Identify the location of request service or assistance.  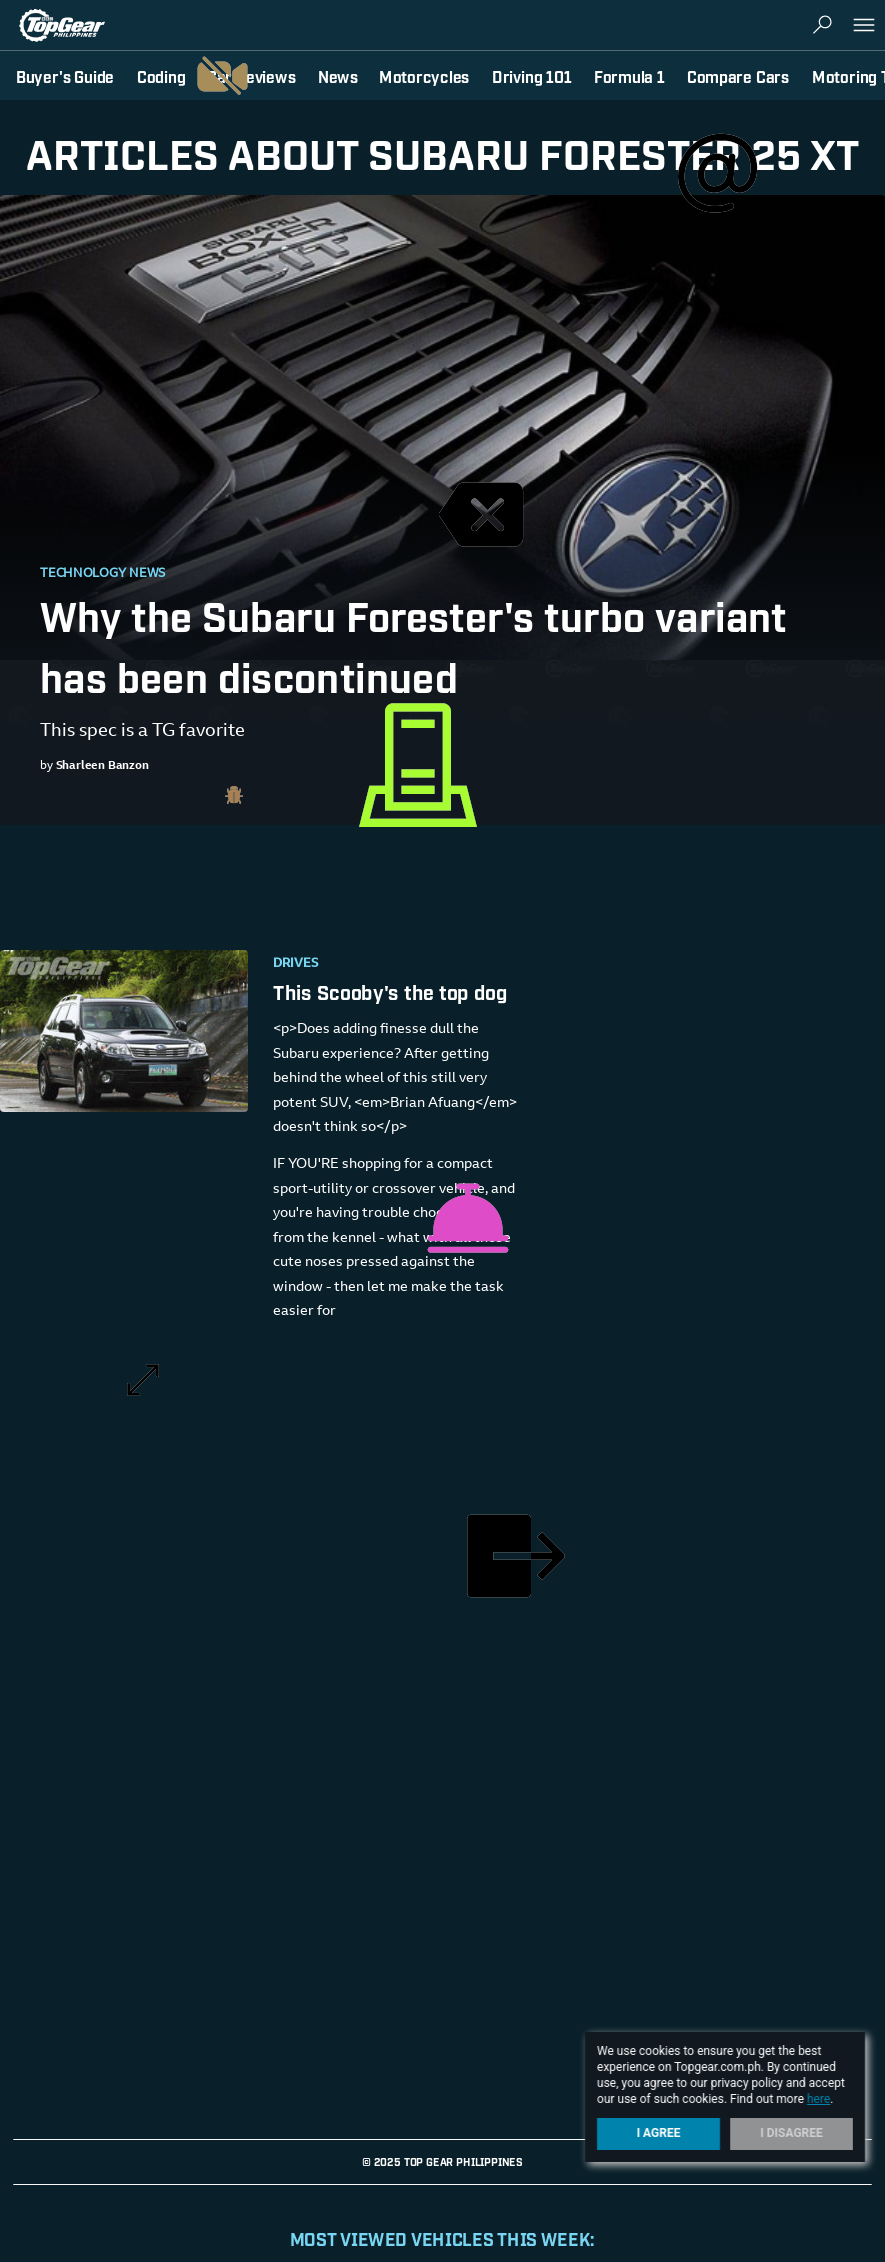
(468, 1221).